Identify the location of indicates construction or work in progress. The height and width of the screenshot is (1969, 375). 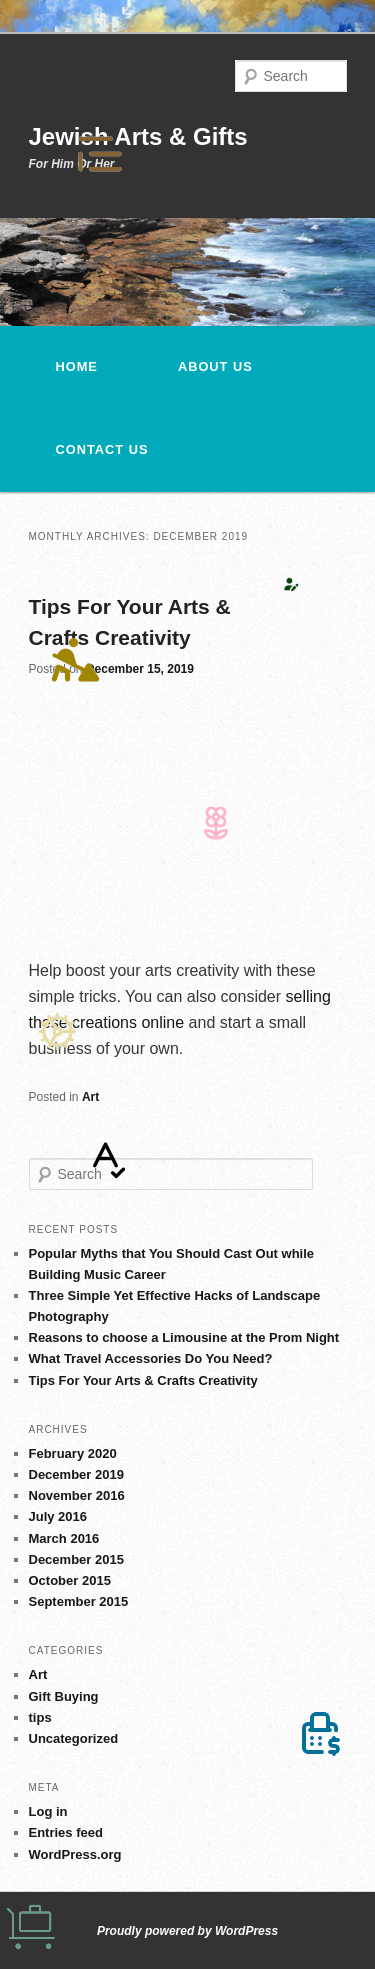
(75, 660).